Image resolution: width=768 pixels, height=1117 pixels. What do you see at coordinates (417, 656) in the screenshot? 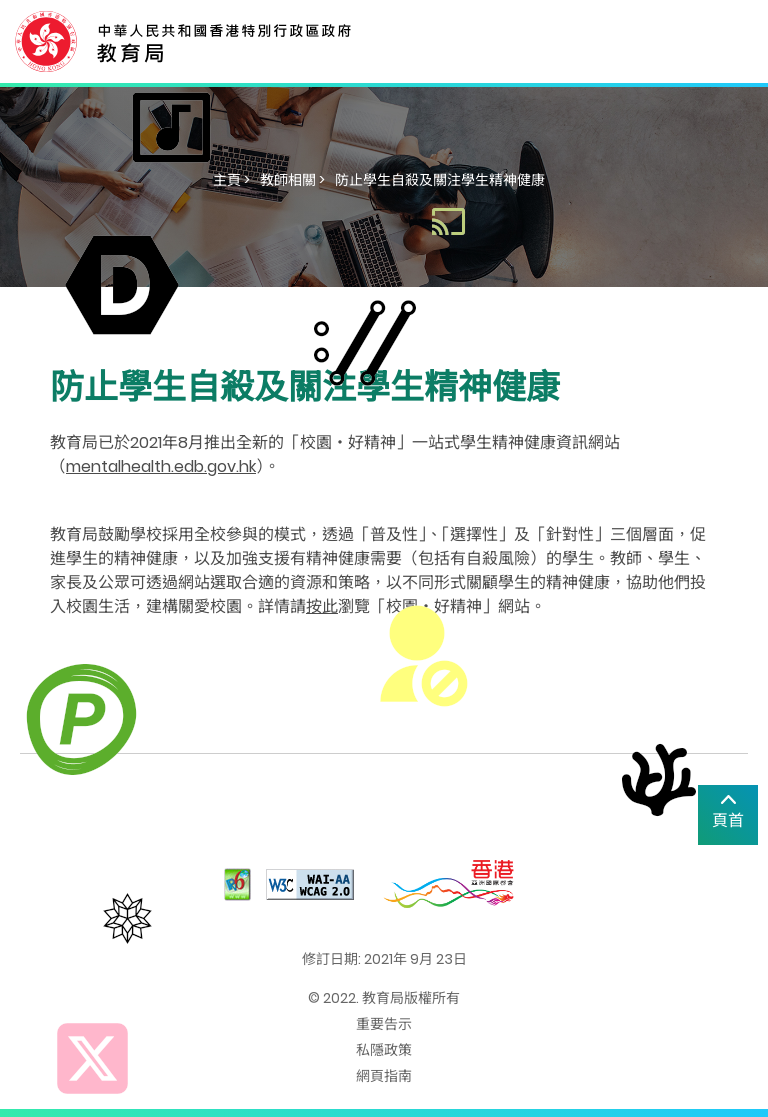
I see `block or ban a user` at bounding box center [417, 656].